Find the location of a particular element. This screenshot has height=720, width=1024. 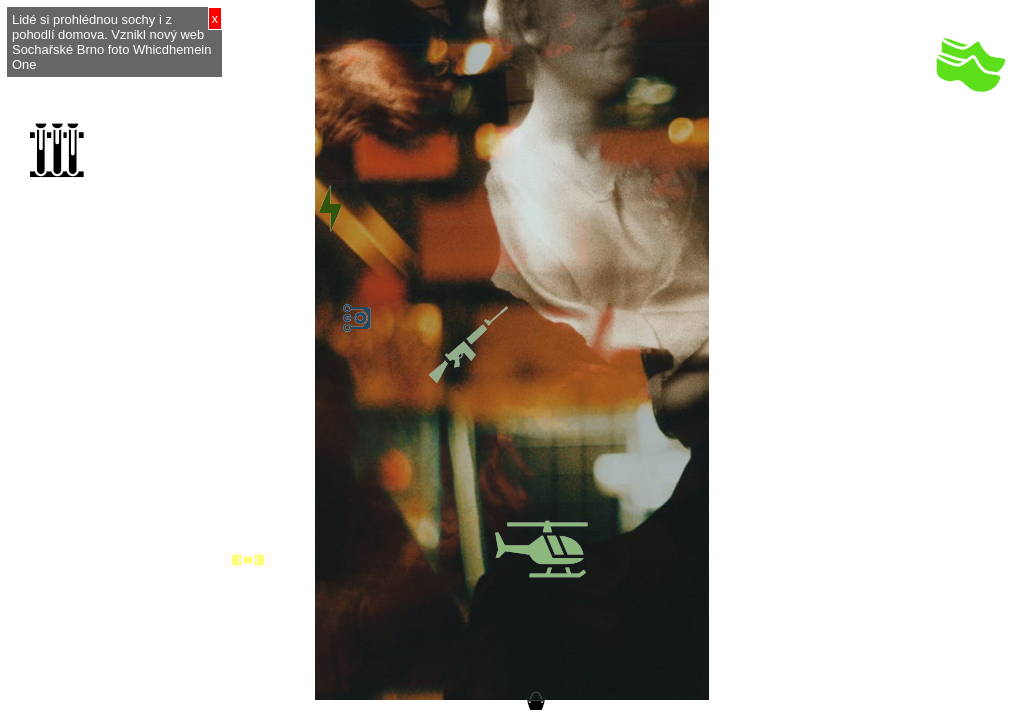

access helicopter or aerial transport options is located at coordinates (541, 549).